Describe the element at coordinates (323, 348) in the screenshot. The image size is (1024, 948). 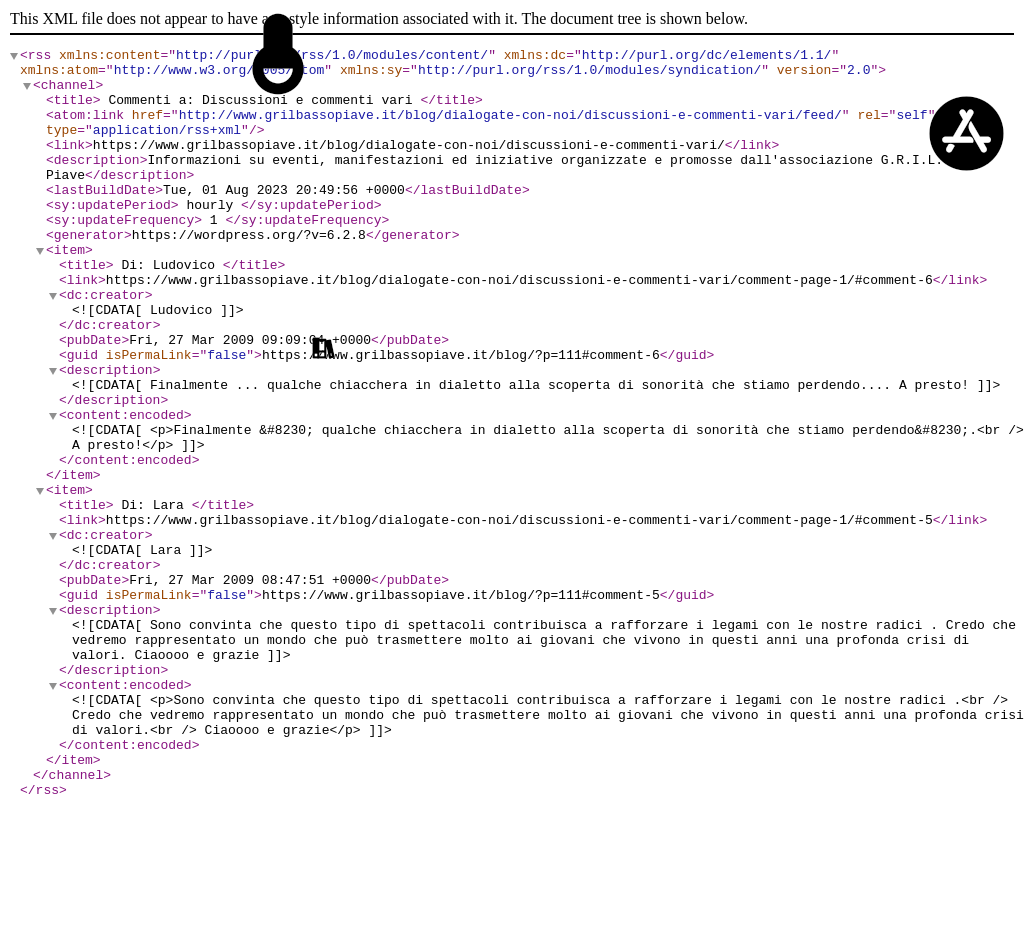
I see `access your library or collection` at that location.